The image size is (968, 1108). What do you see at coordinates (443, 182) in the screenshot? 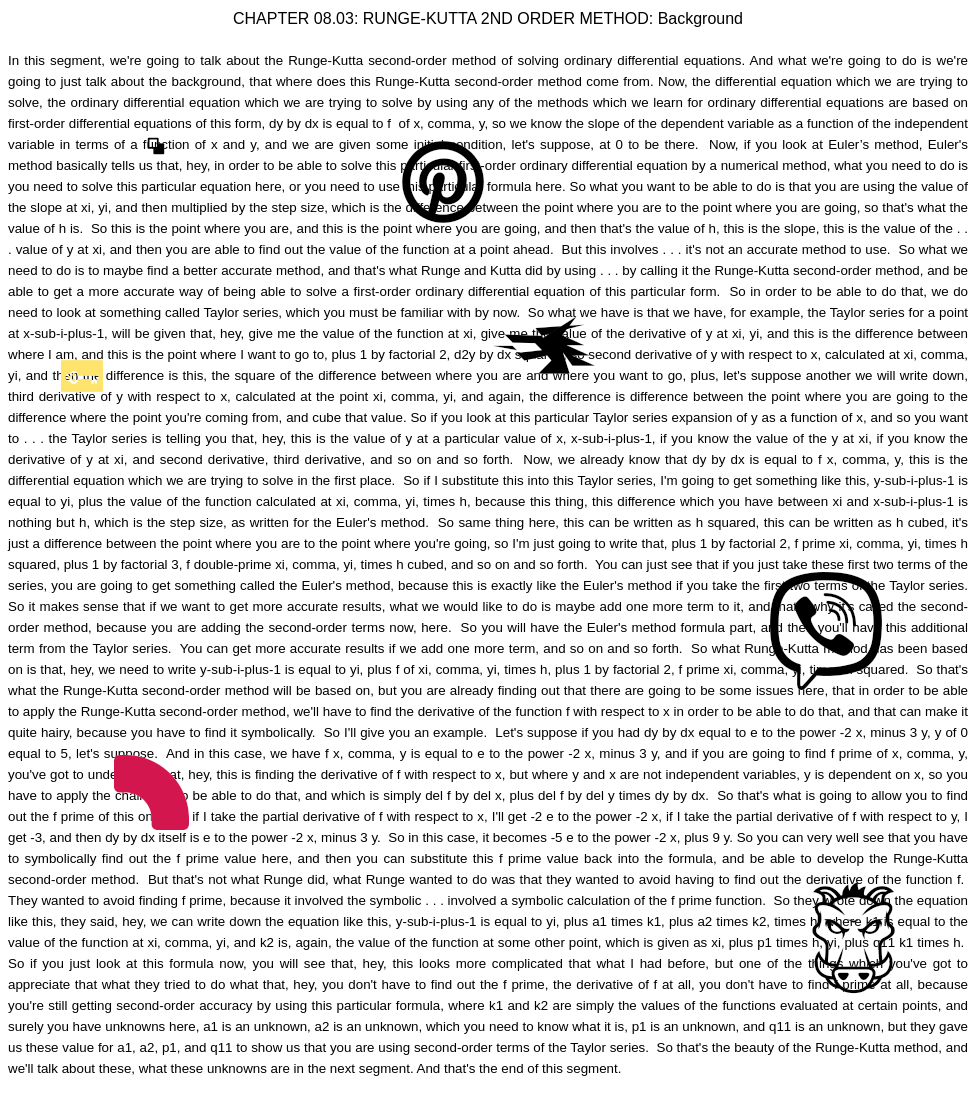
I see `open Pinterest app` at bounding box center [443, 182].